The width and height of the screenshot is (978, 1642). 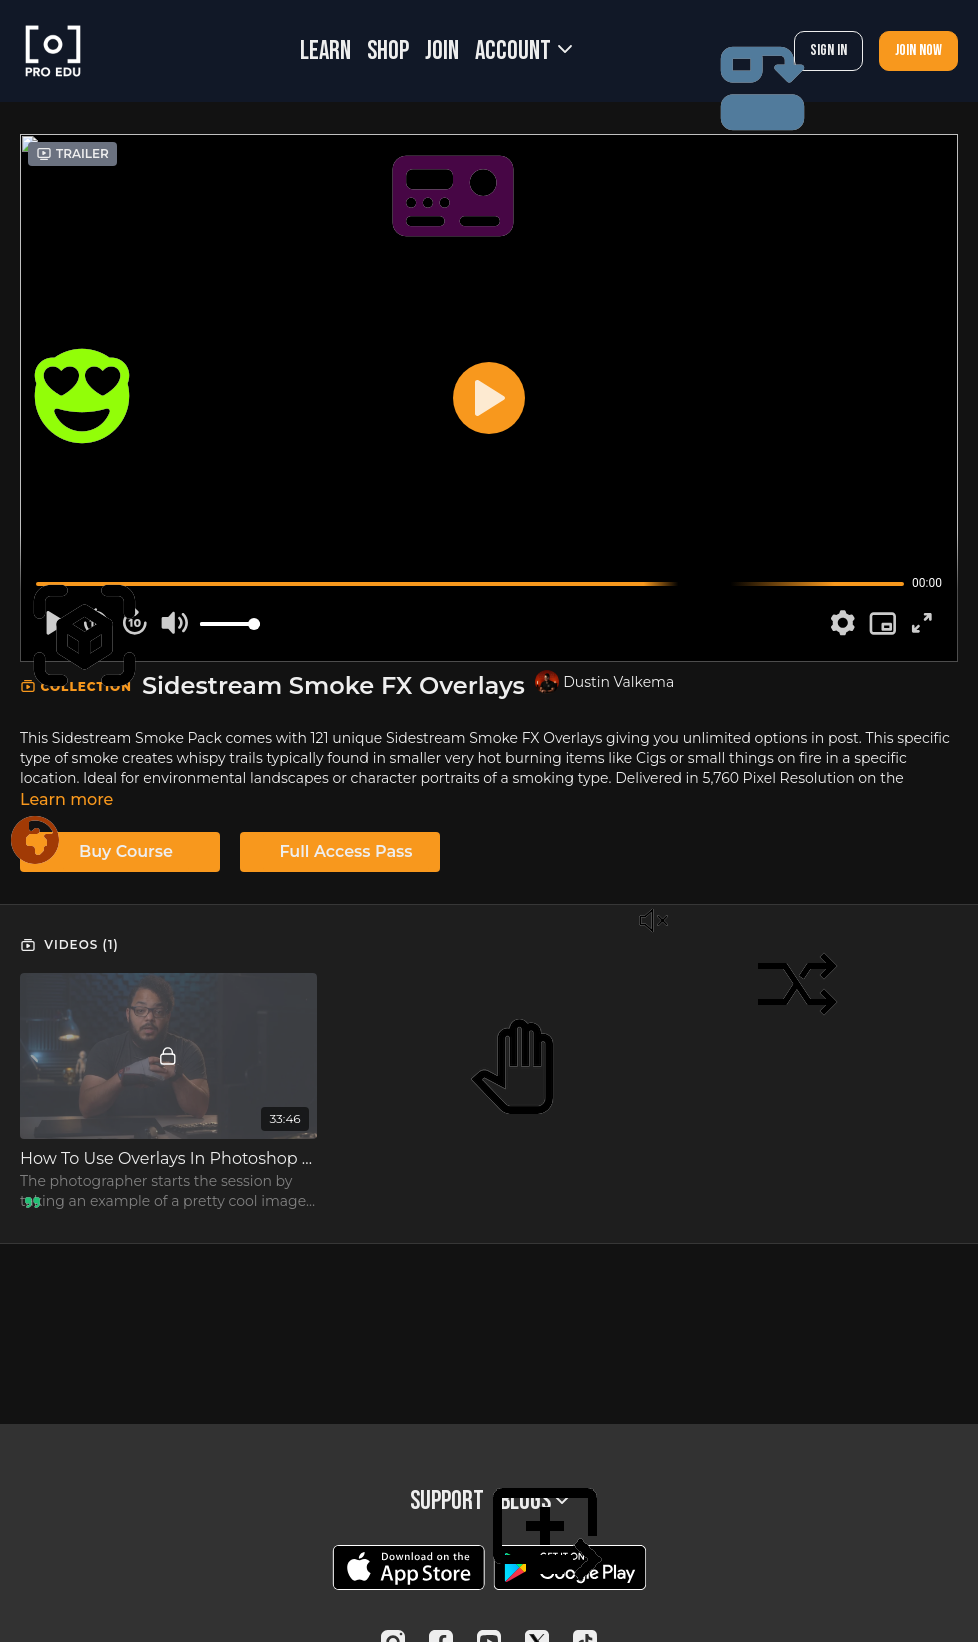 What do you see at coordinates (35, 840) in the screenshot?
I see `select africa region or language` at bounding box center [35, 840].